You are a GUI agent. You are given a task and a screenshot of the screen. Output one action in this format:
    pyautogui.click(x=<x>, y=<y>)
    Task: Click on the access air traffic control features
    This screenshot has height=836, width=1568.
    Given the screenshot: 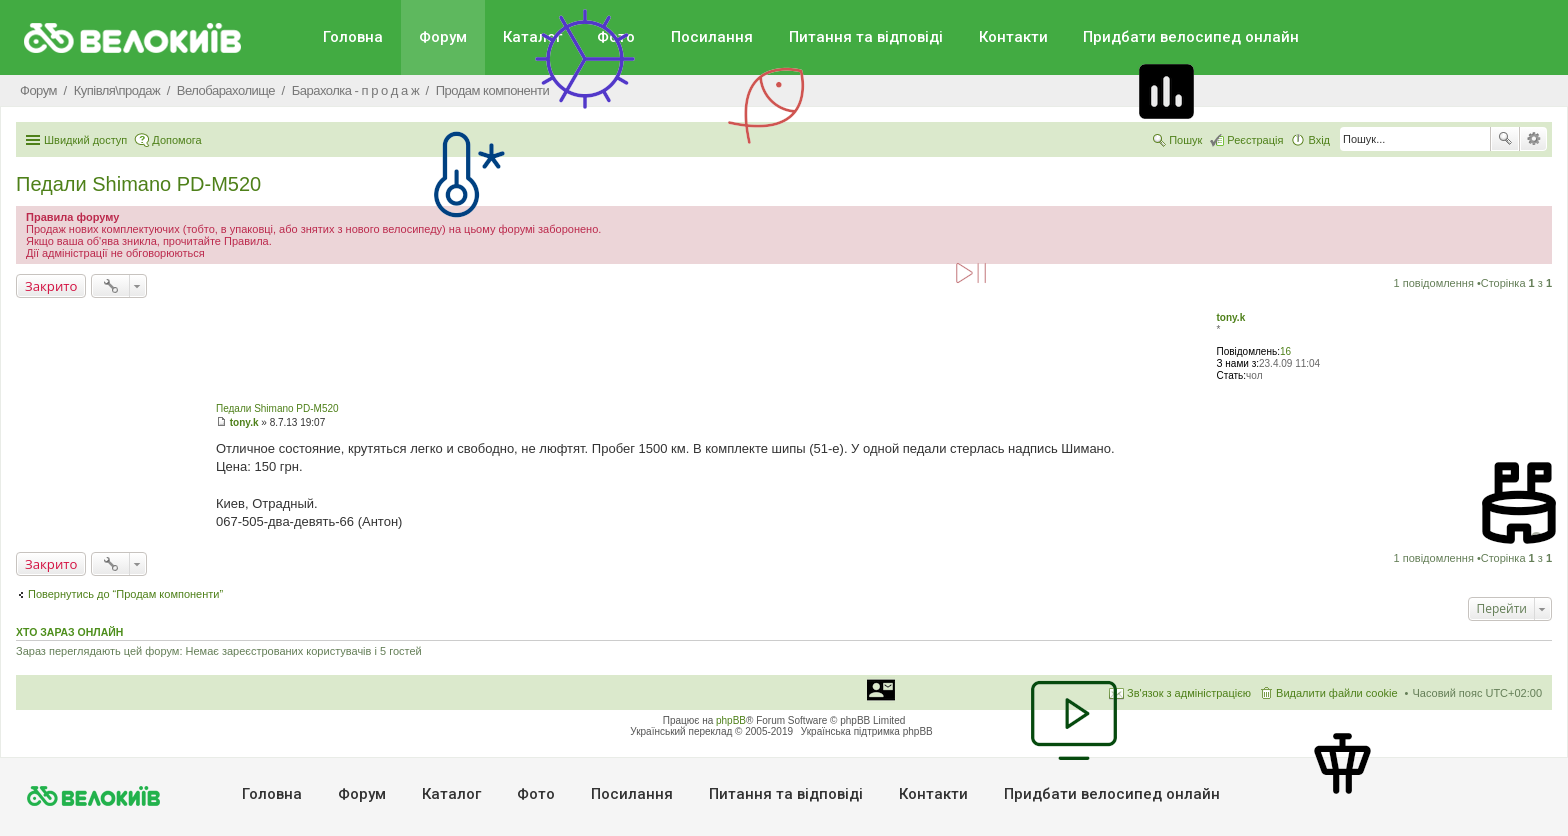 What is the action you would take?
    pyautogui.click(x=1342, y=763)
    